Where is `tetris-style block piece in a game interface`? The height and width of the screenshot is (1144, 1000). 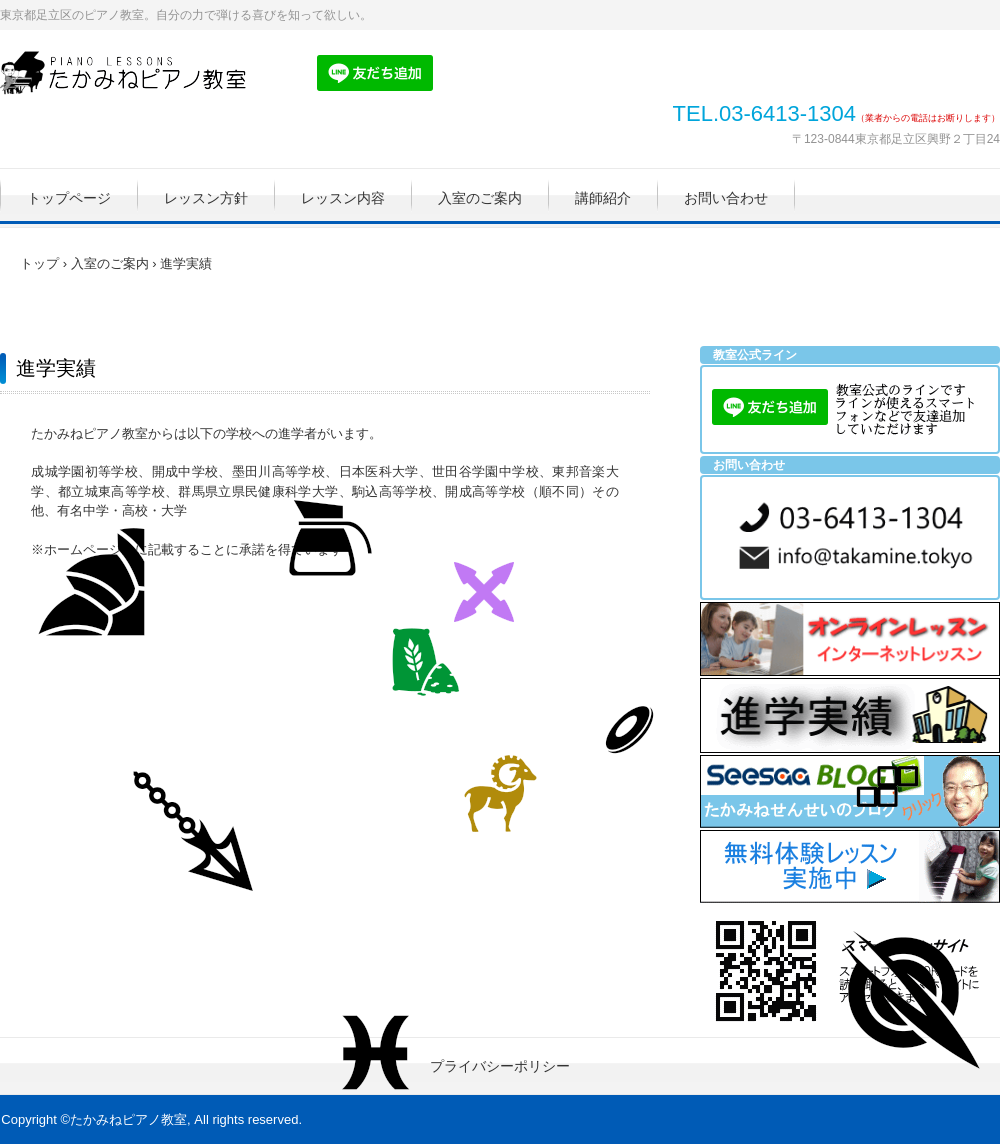
tetris-style block piece in a game interface is located at coordinates (887, 786).